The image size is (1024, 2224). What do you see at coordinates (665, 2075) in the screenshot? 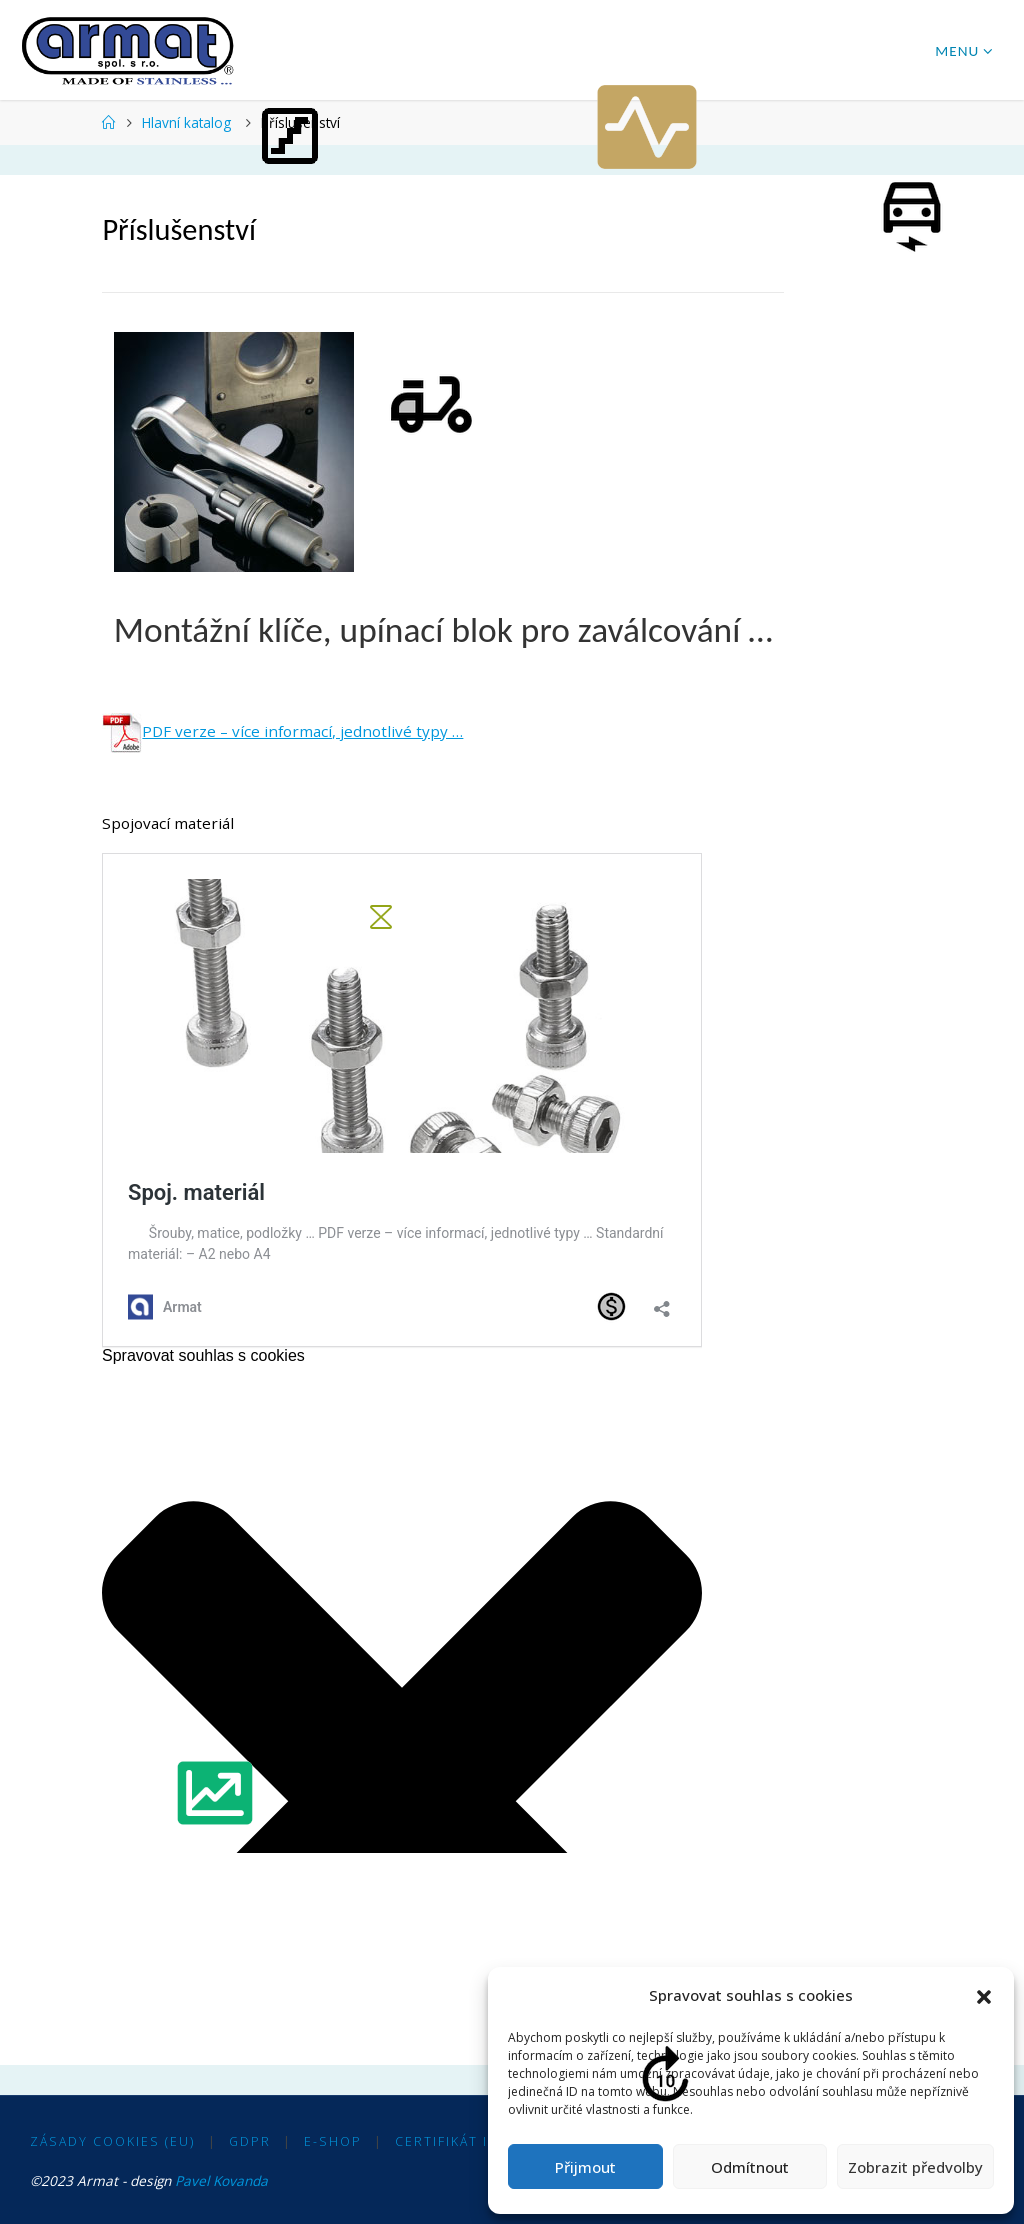
I see `skip forward 10 seconds in media playback` at bounding box center [665, 2075].